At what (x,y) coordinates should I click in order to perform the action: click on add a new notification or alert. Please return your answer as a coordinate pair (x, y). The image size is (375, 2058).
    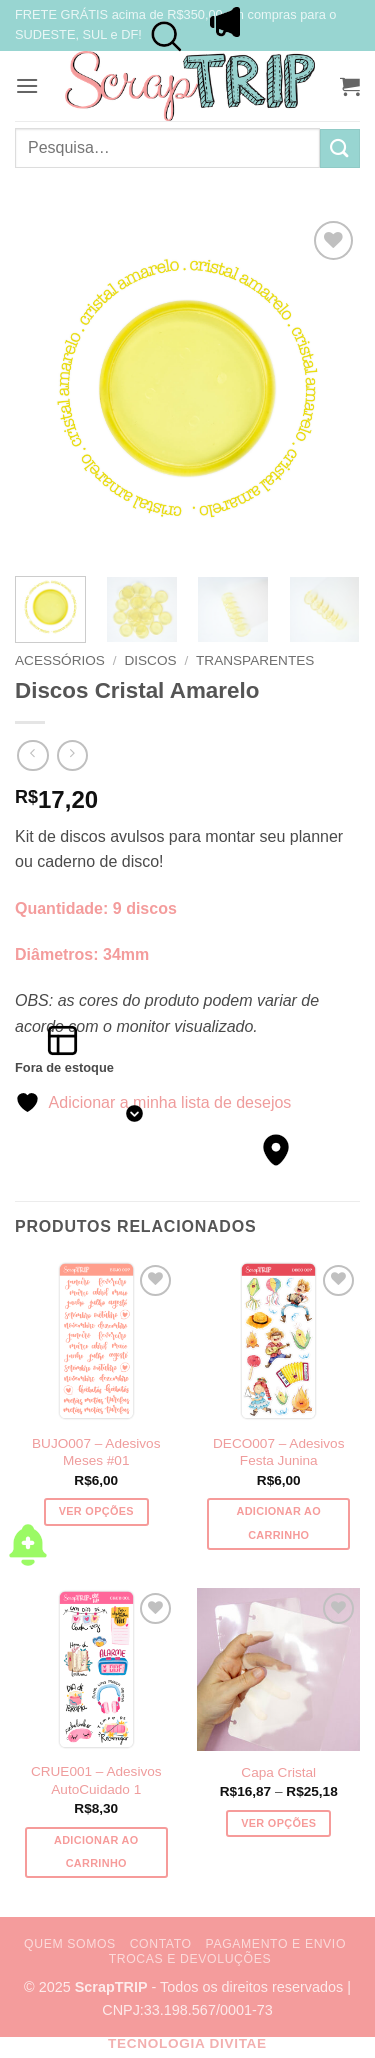
    Looking at the image, I should click on (28, 1545).